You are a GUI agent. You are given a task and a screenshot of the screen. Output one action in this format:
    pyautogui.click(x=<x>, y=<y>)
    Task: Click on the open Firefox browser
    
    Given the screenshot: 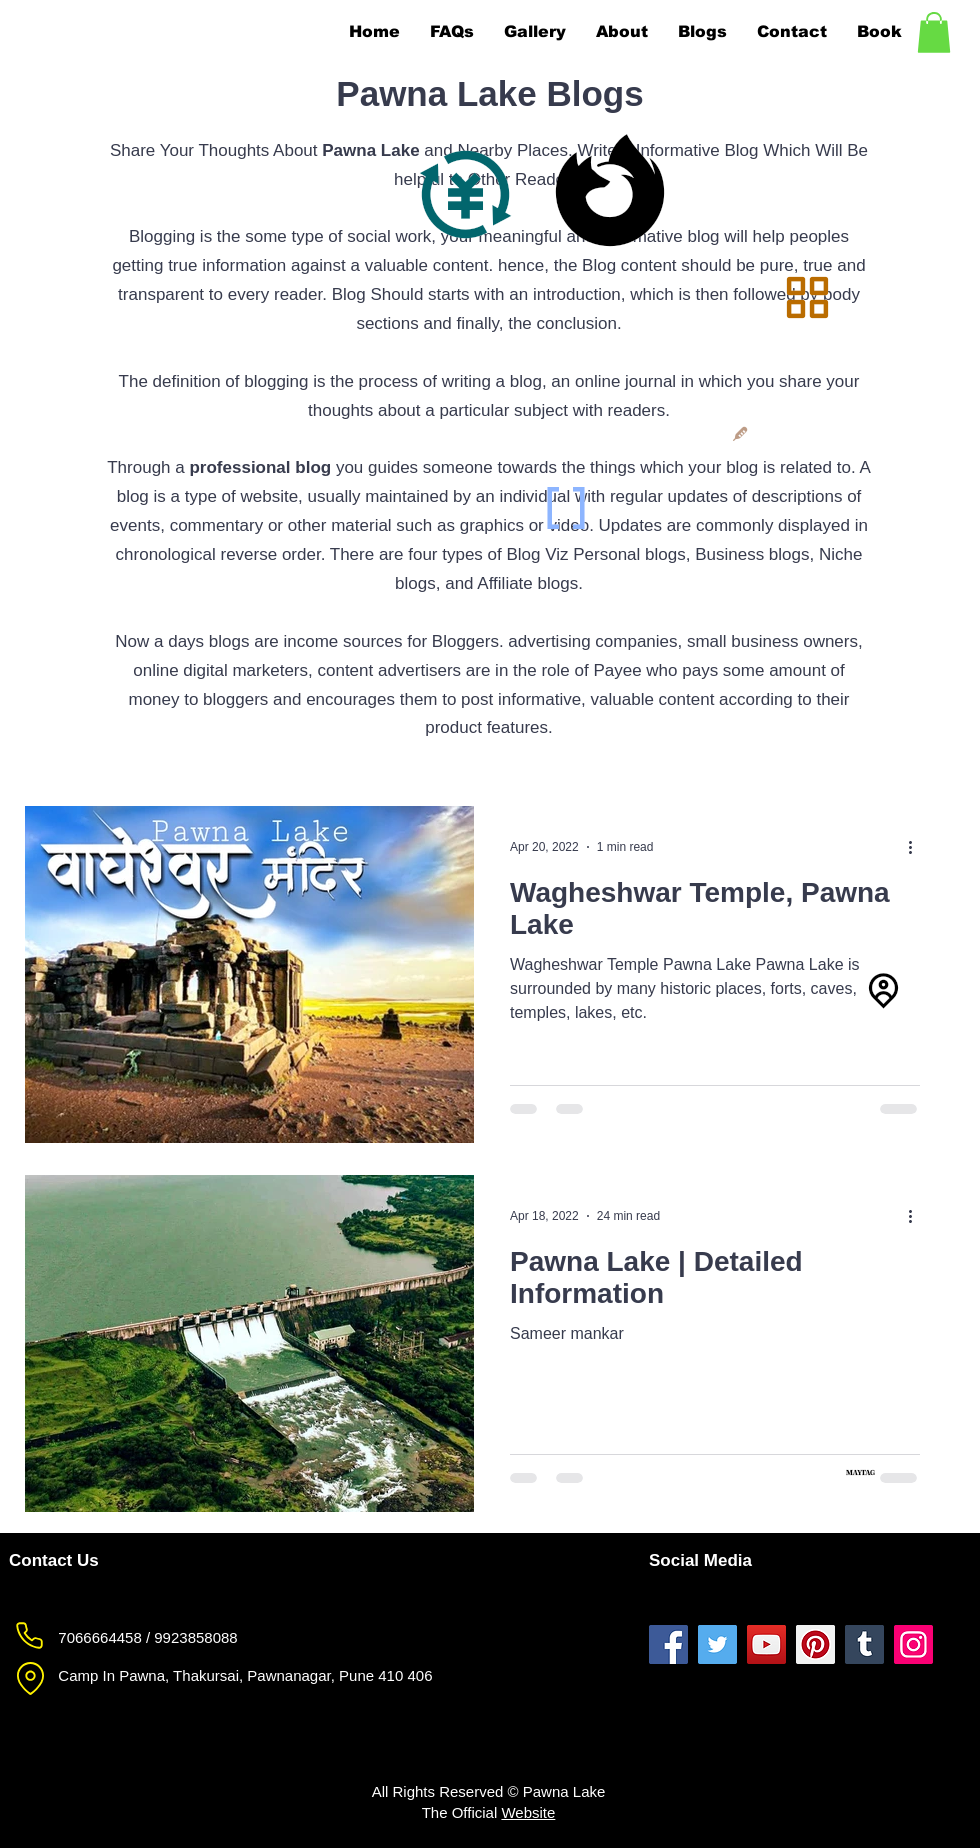 What is the action you would take?
    pyautogui.click(x=610, y=192)
    